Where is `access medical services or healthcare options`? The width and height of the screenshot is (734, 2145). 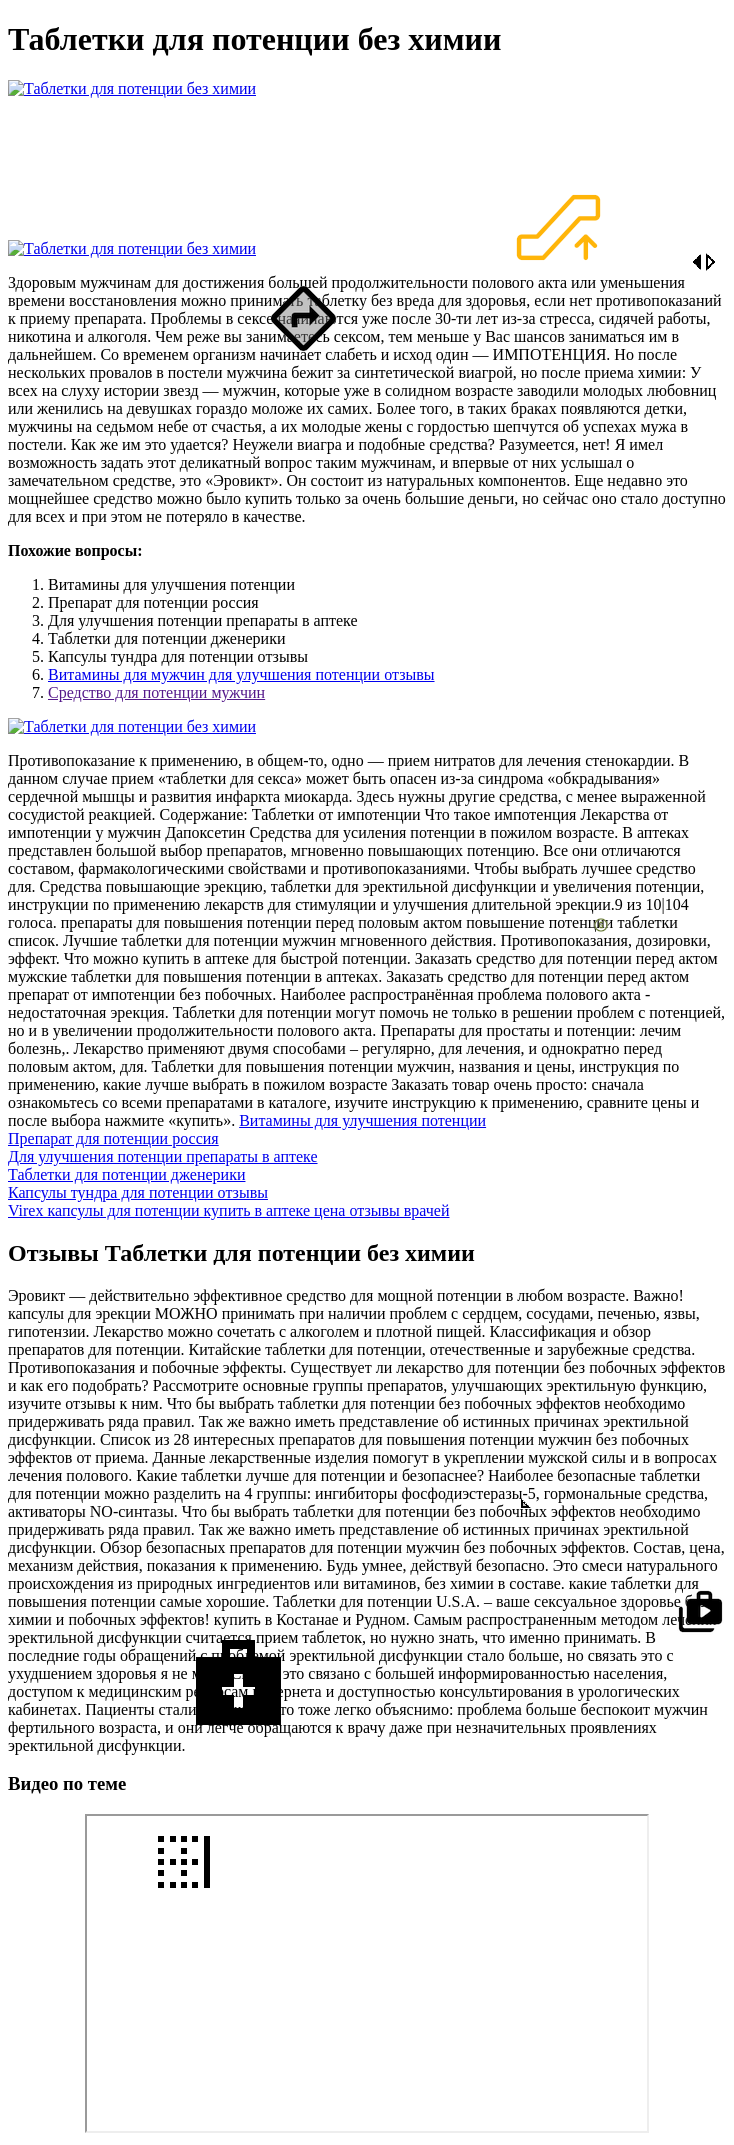
access medical services or healthcare options is located at coordinates (238, 1682).